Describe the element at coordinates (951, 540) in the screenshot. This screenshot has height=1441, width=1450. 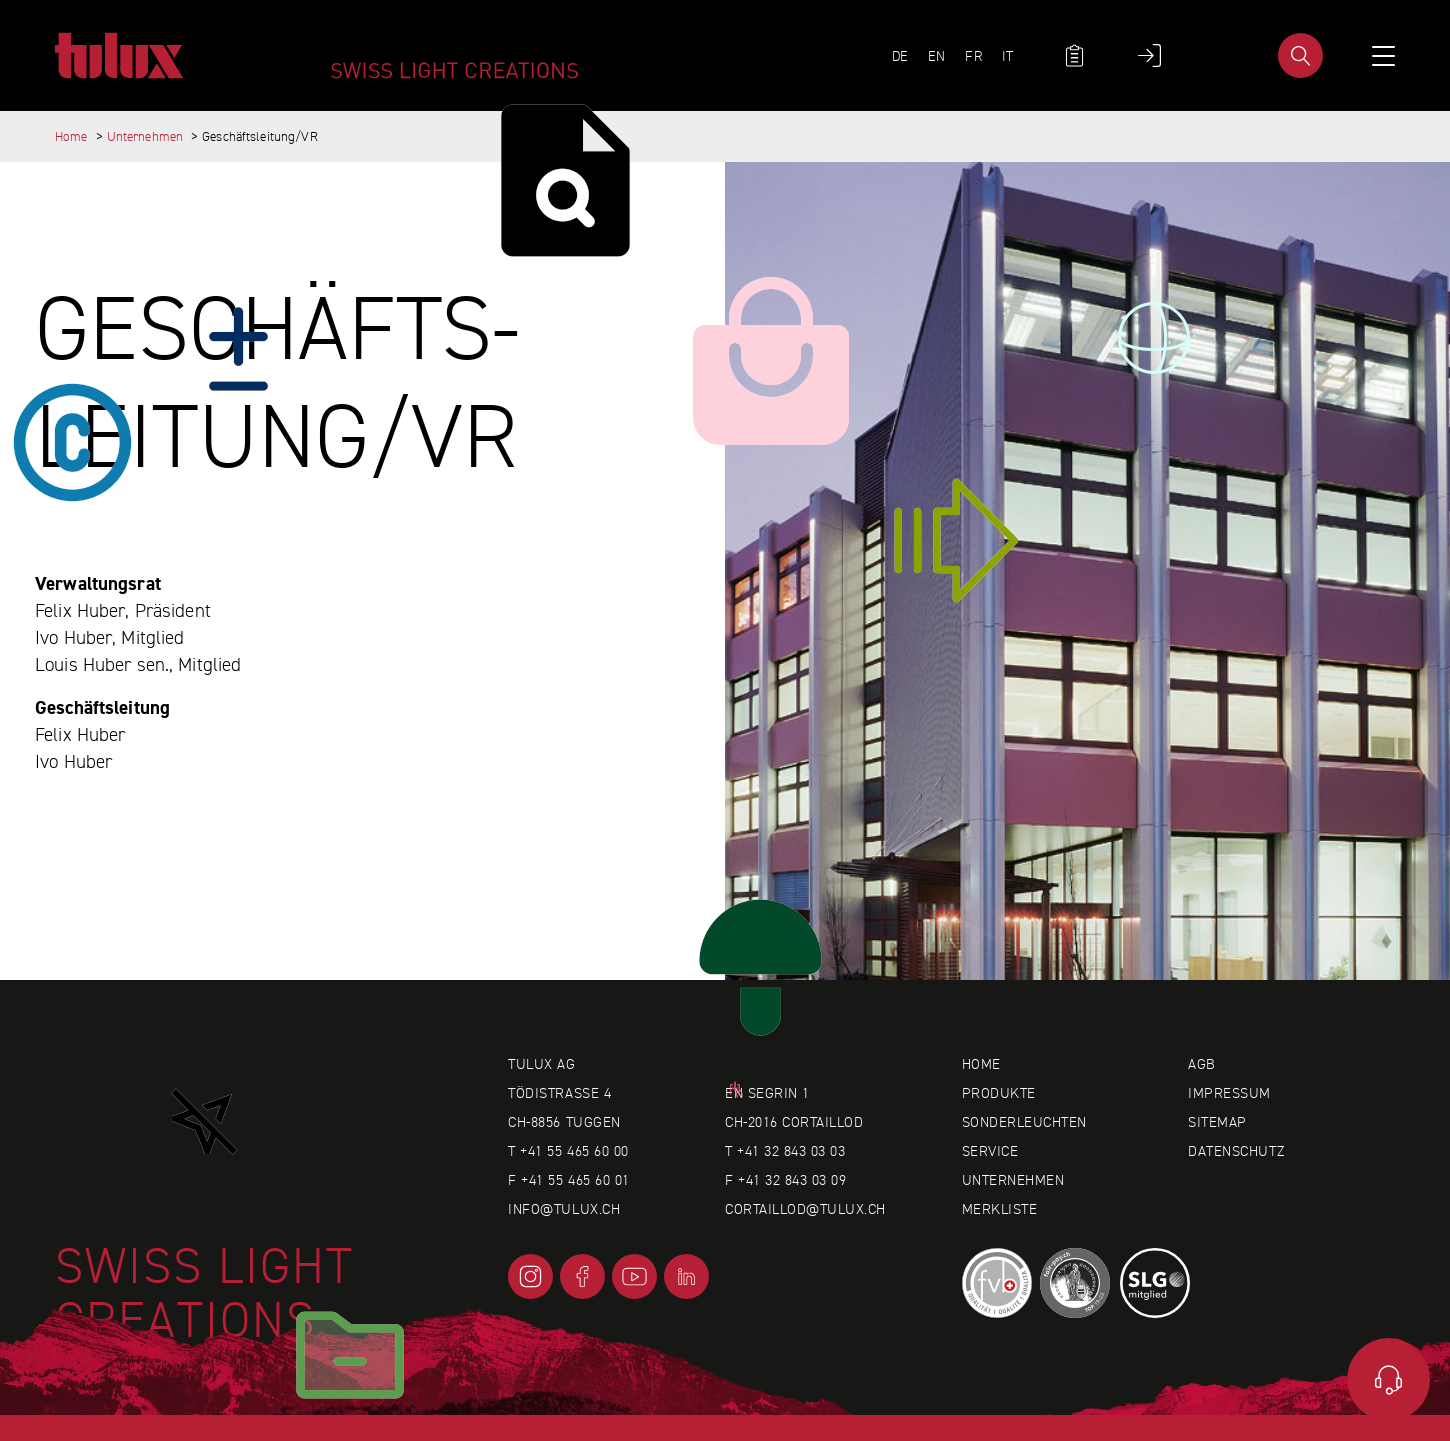
I see `skip forward or advance to next item` at that location.